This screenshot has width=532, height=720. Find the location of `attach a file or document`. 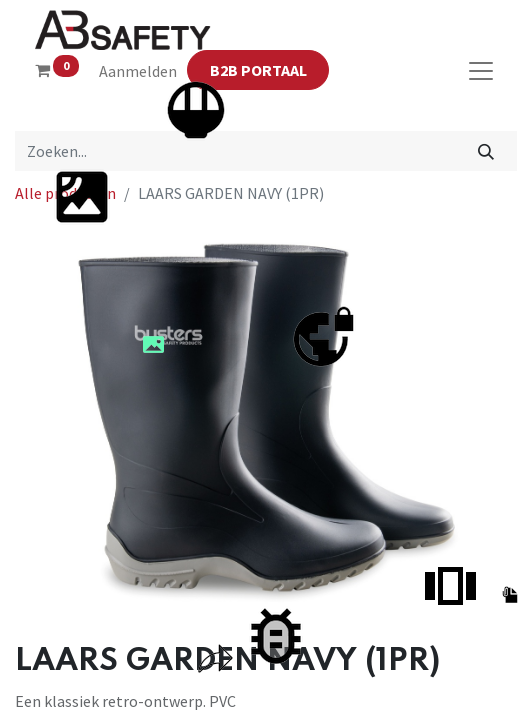

attach a file or document is located at coordinates (510, 595).